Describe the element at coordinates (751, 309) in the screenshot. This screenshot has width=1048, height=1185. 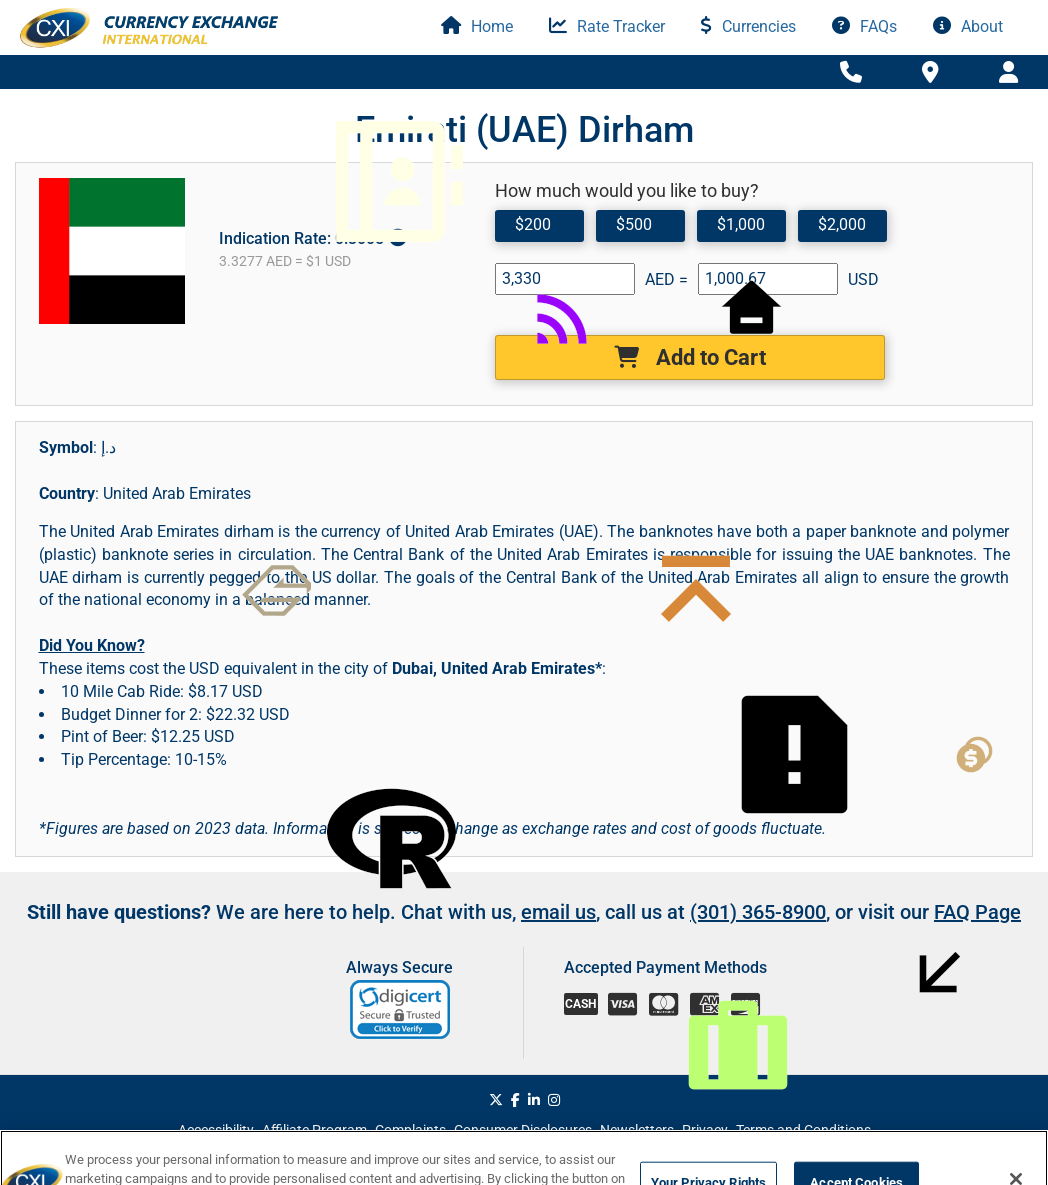
I see `navigate to home screen` at that location.